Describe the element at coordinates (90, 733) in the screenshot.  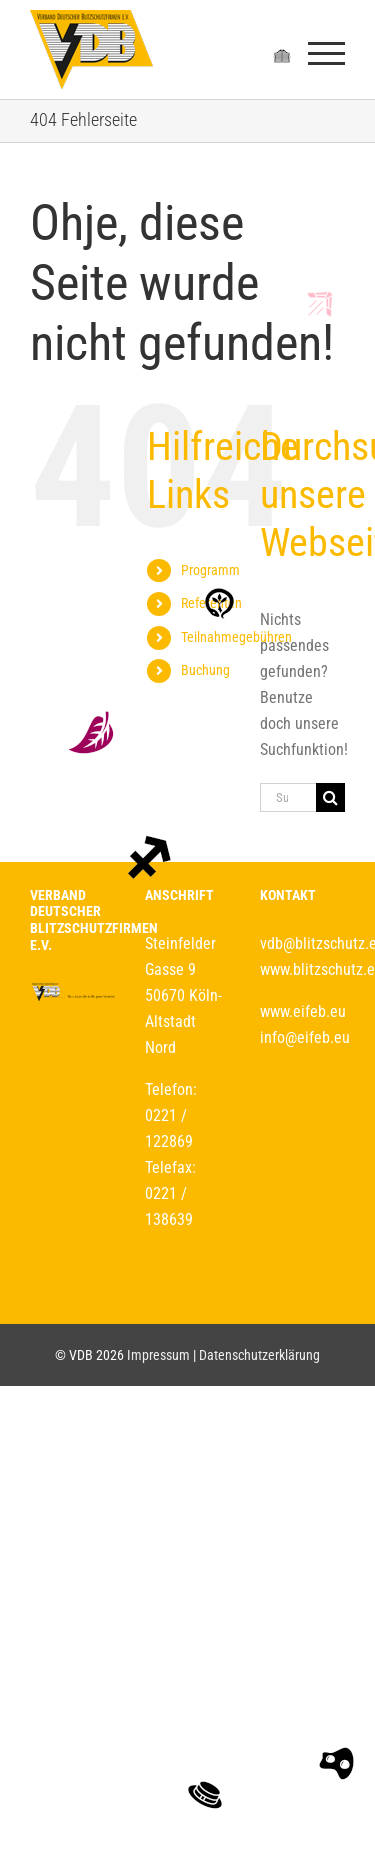
I see `indicates autumn or seasonal theme` at that location.